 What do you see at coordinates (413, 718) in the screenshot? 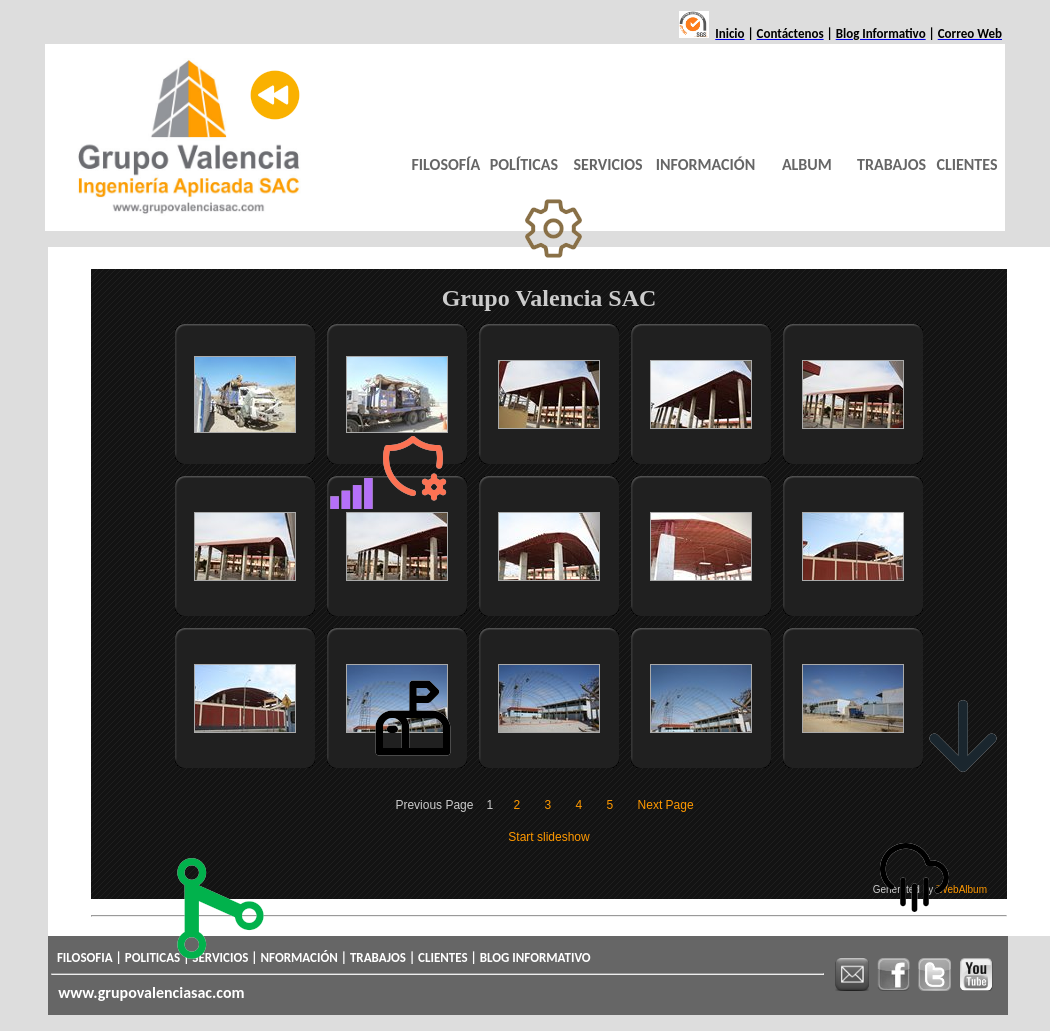
I see `access your mailbox or inbox` at bounding box center [413, 718].